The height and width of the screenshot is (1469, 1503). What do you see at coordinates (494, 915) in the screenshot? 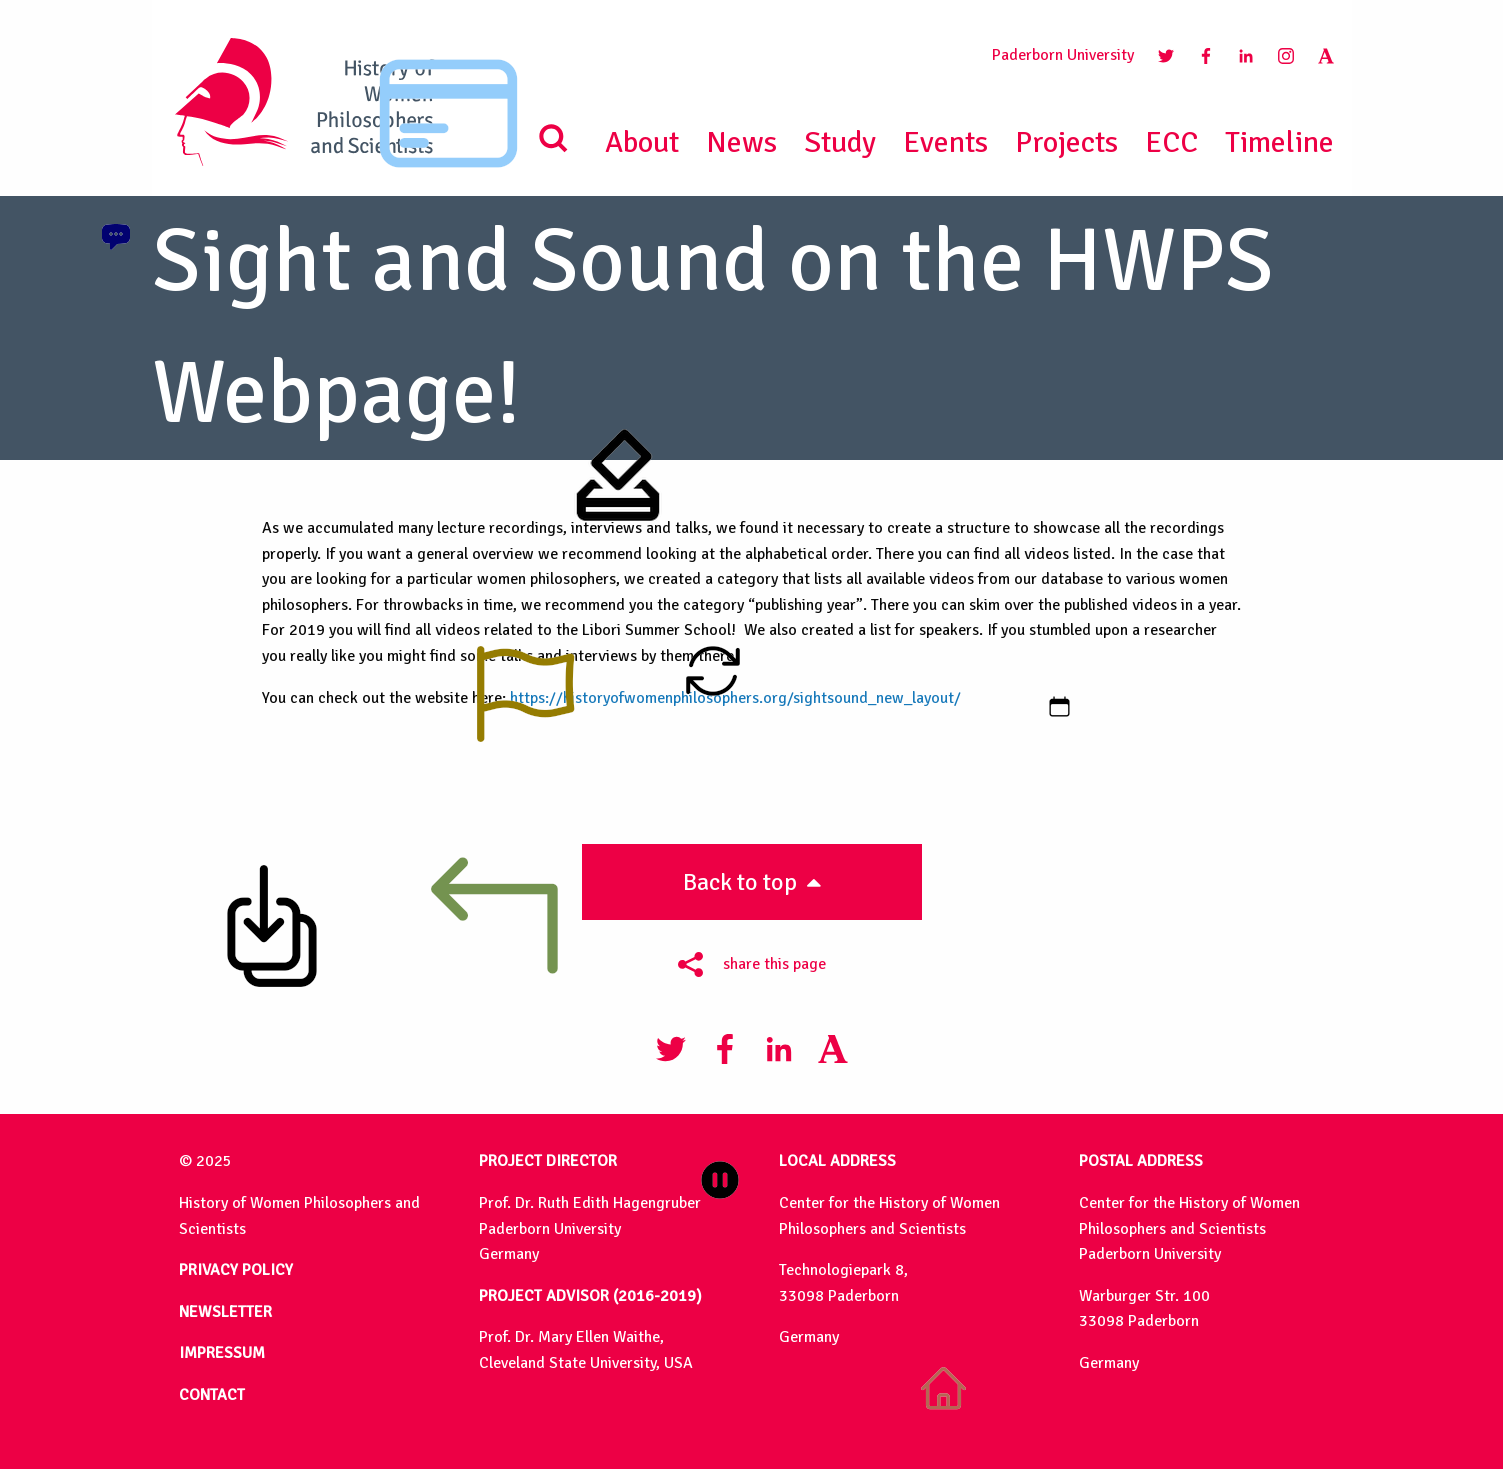
I see `go back to previous screen or step` at bounding box center [494, 915].